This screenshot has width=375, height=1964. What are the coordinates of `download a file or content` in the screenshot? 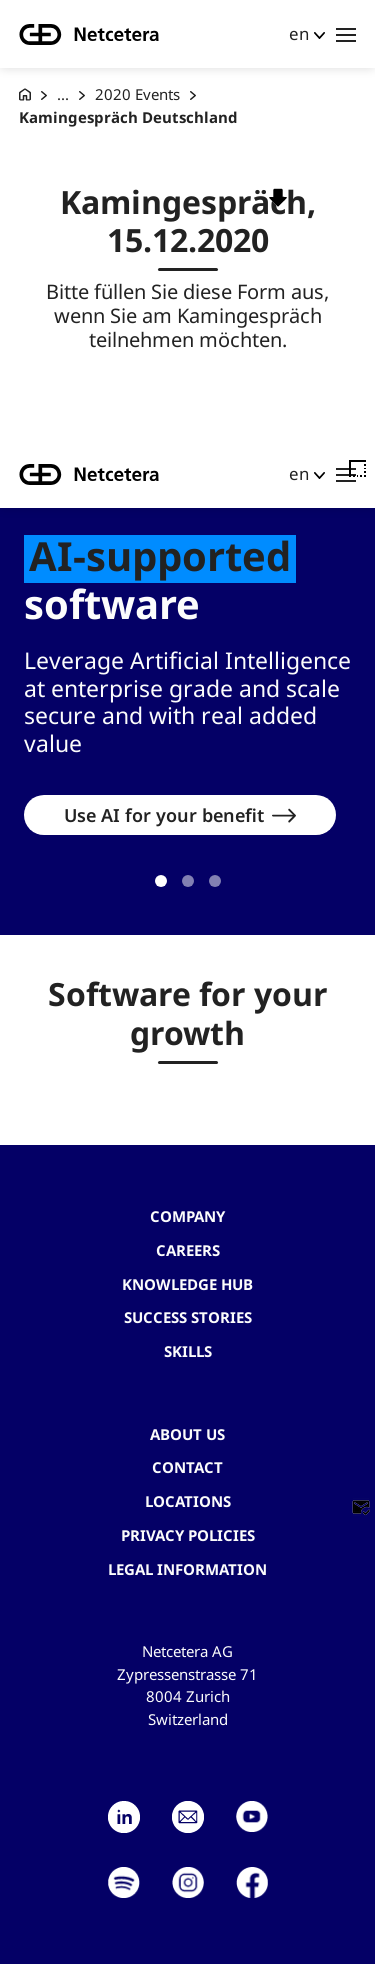 It's located at (278, 197).